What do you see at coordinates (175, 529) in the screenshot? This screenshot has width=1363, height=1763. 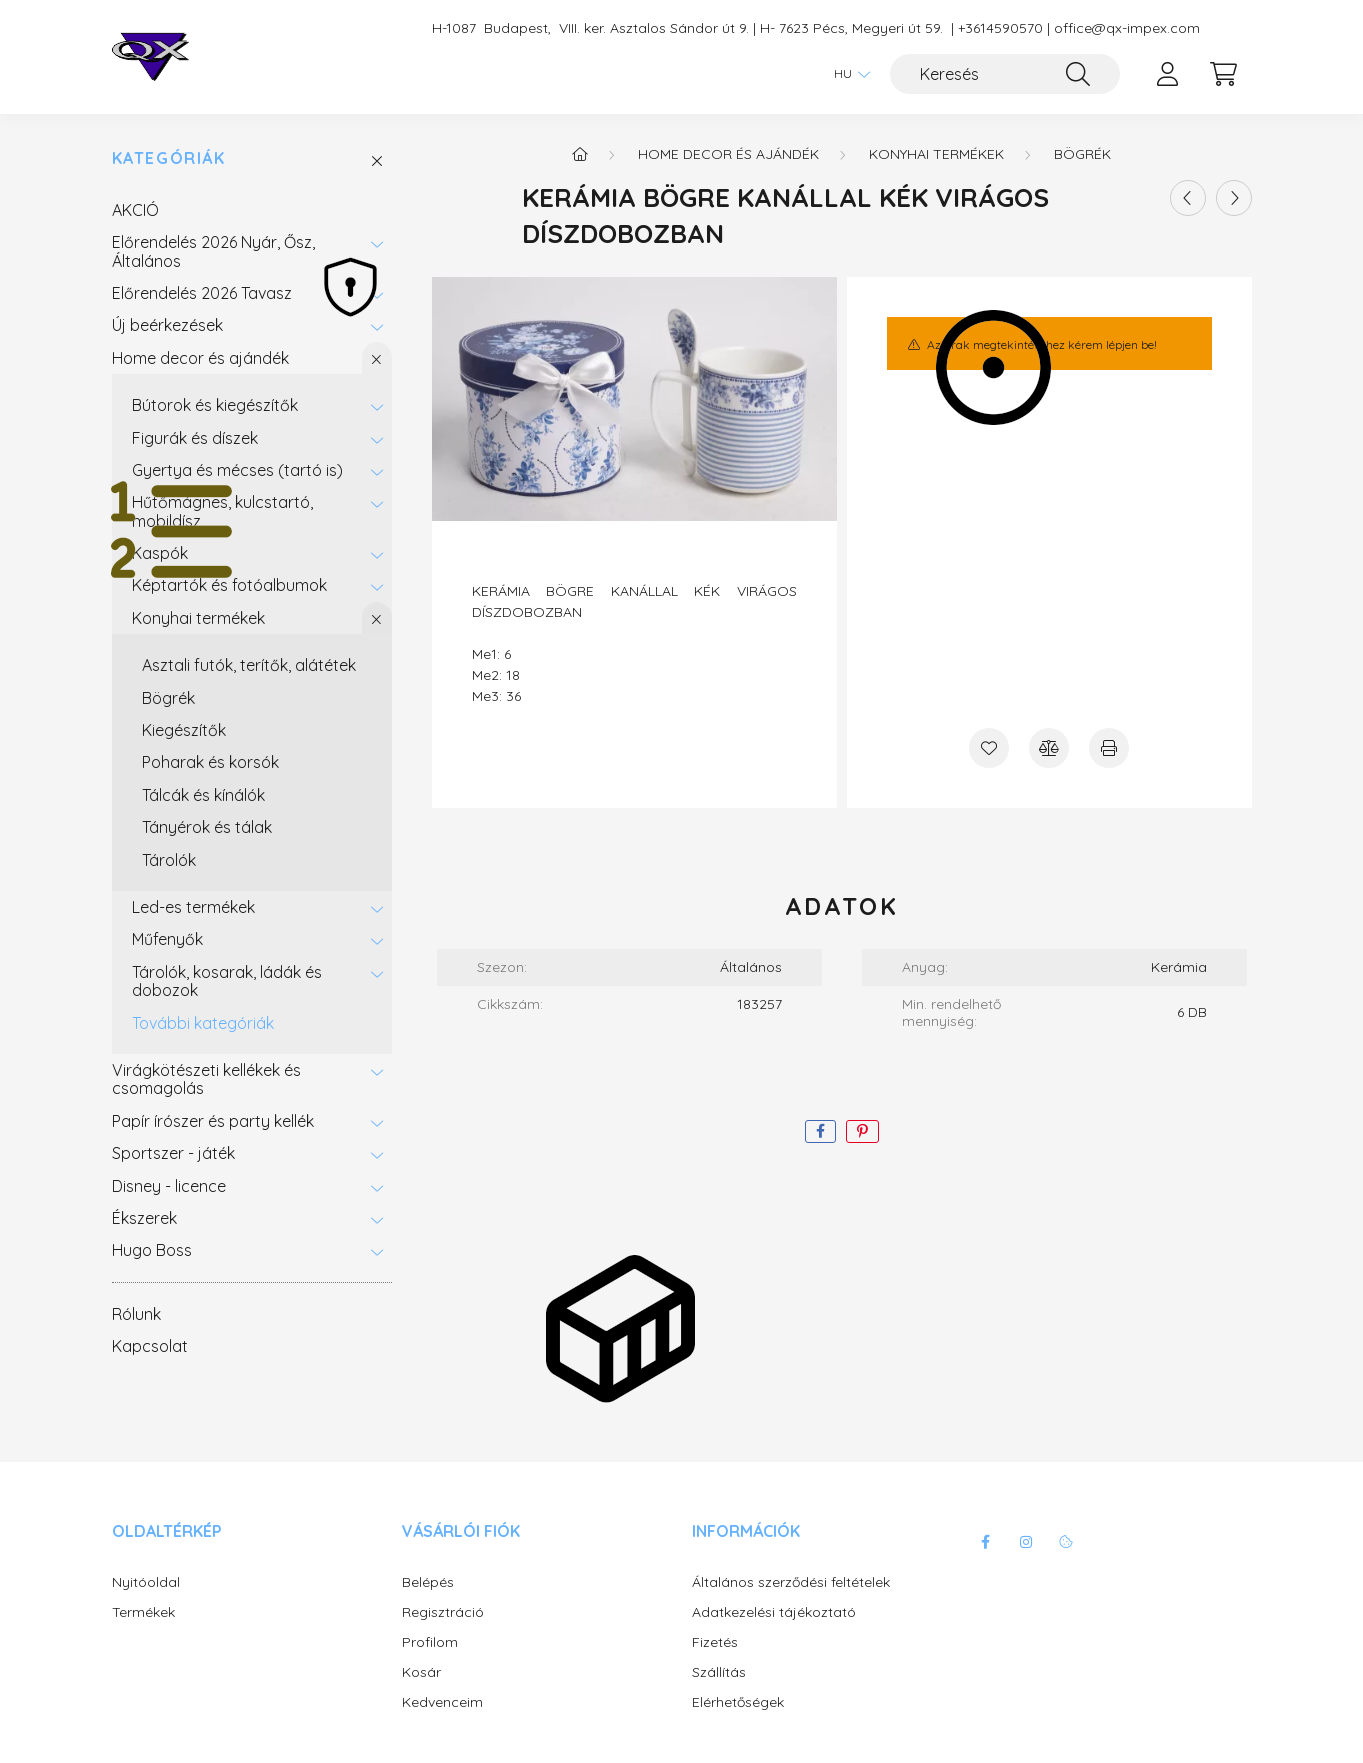 I see `create a numbered list` at bounding box center [175, 529].